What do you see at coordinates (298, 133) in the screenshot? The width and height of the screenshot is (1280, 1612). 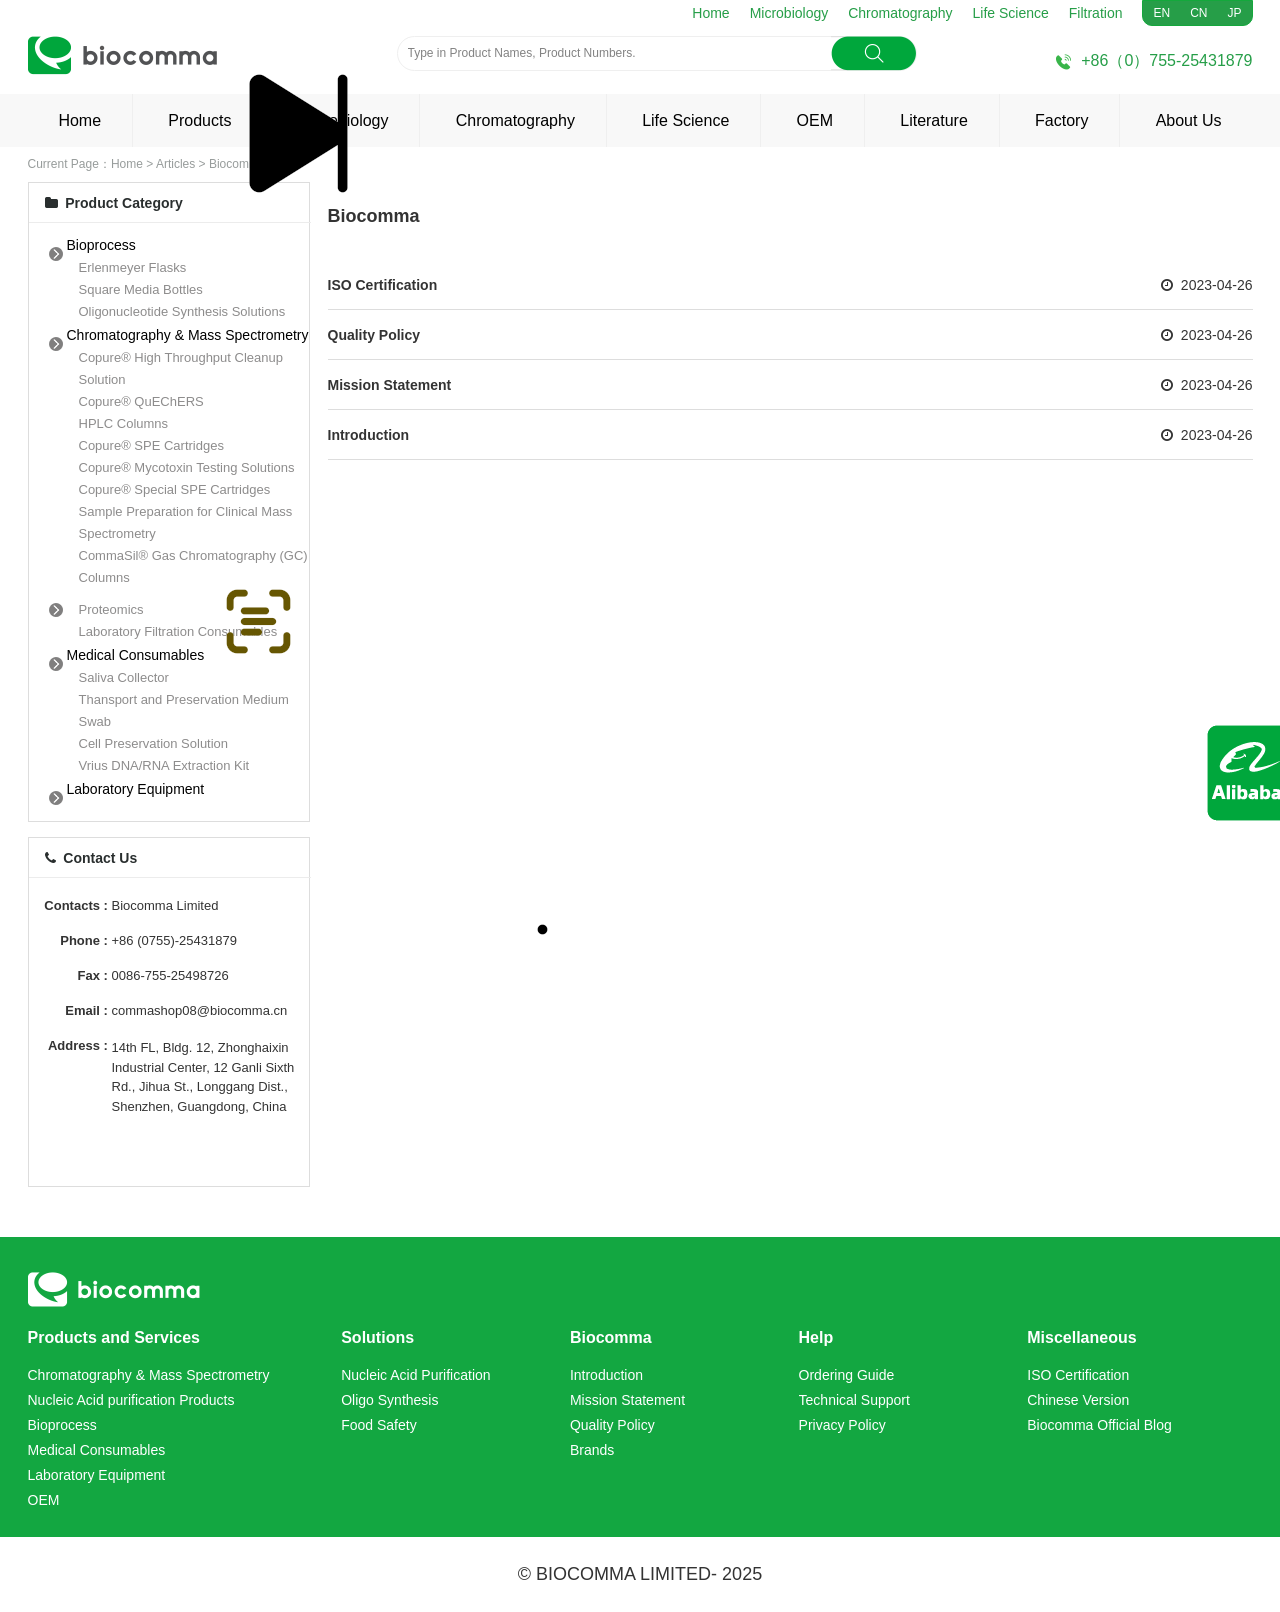 I see `skip to the next track` at bounding box center [298, 133].